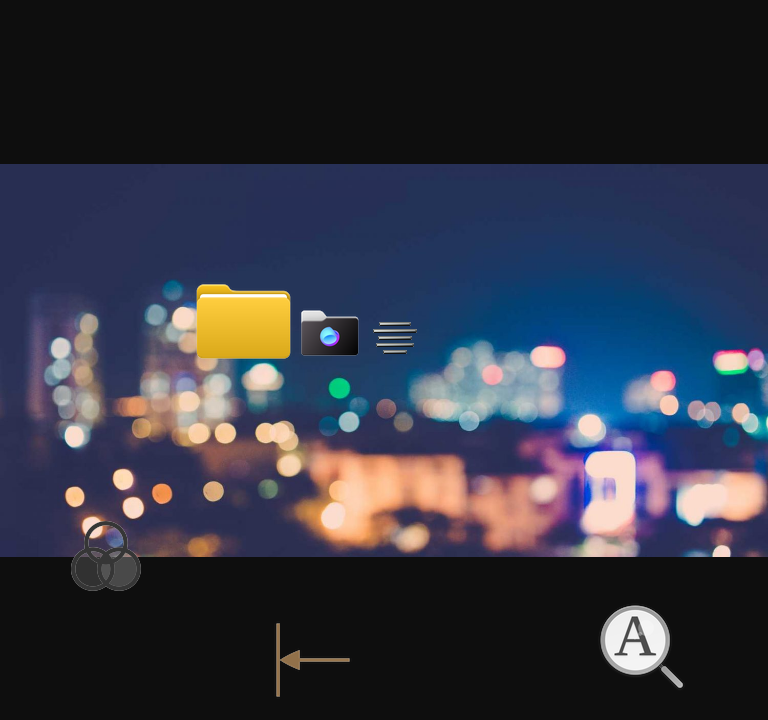 Image resolution: width=768 pixels, height=720 pixels. What do you see at coordinates (313, 660) in the screenshot?
I see `go to the first item in a list or sequence` at bounding box center [313, 660].